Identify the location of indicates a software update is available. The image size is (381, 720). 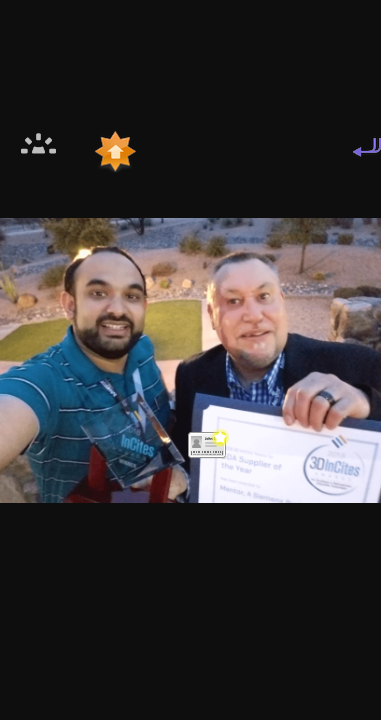
(115, 151).